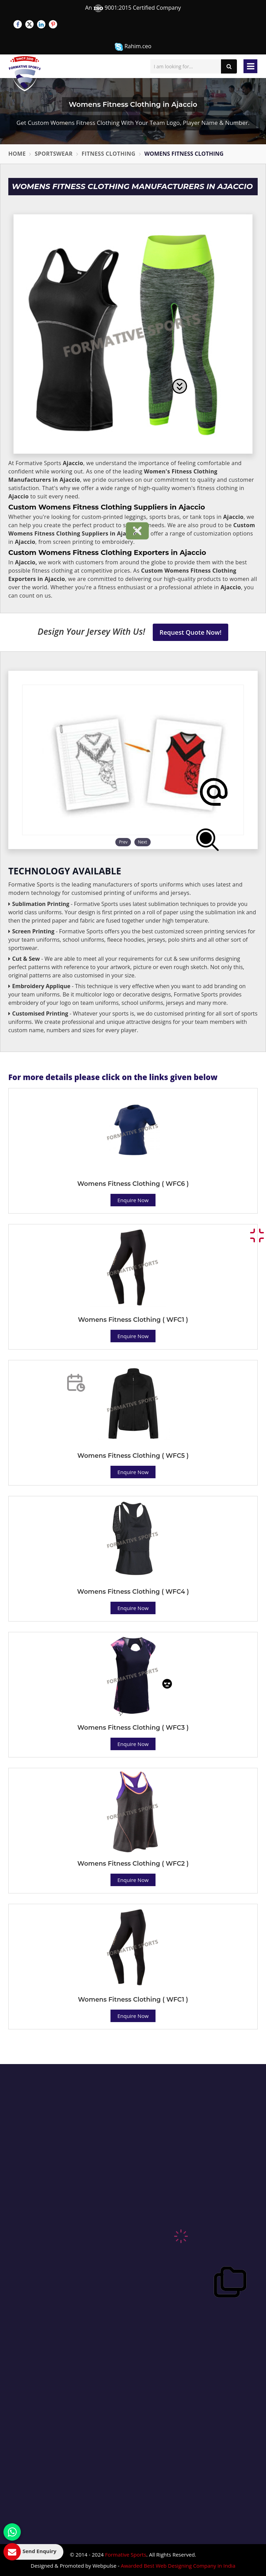 The height and width of the screenshot is (2576, 266). Describe the element at coordinates (257, 1235) in the screenshot. I see `minimize or exit fullscreen mode` at that location.